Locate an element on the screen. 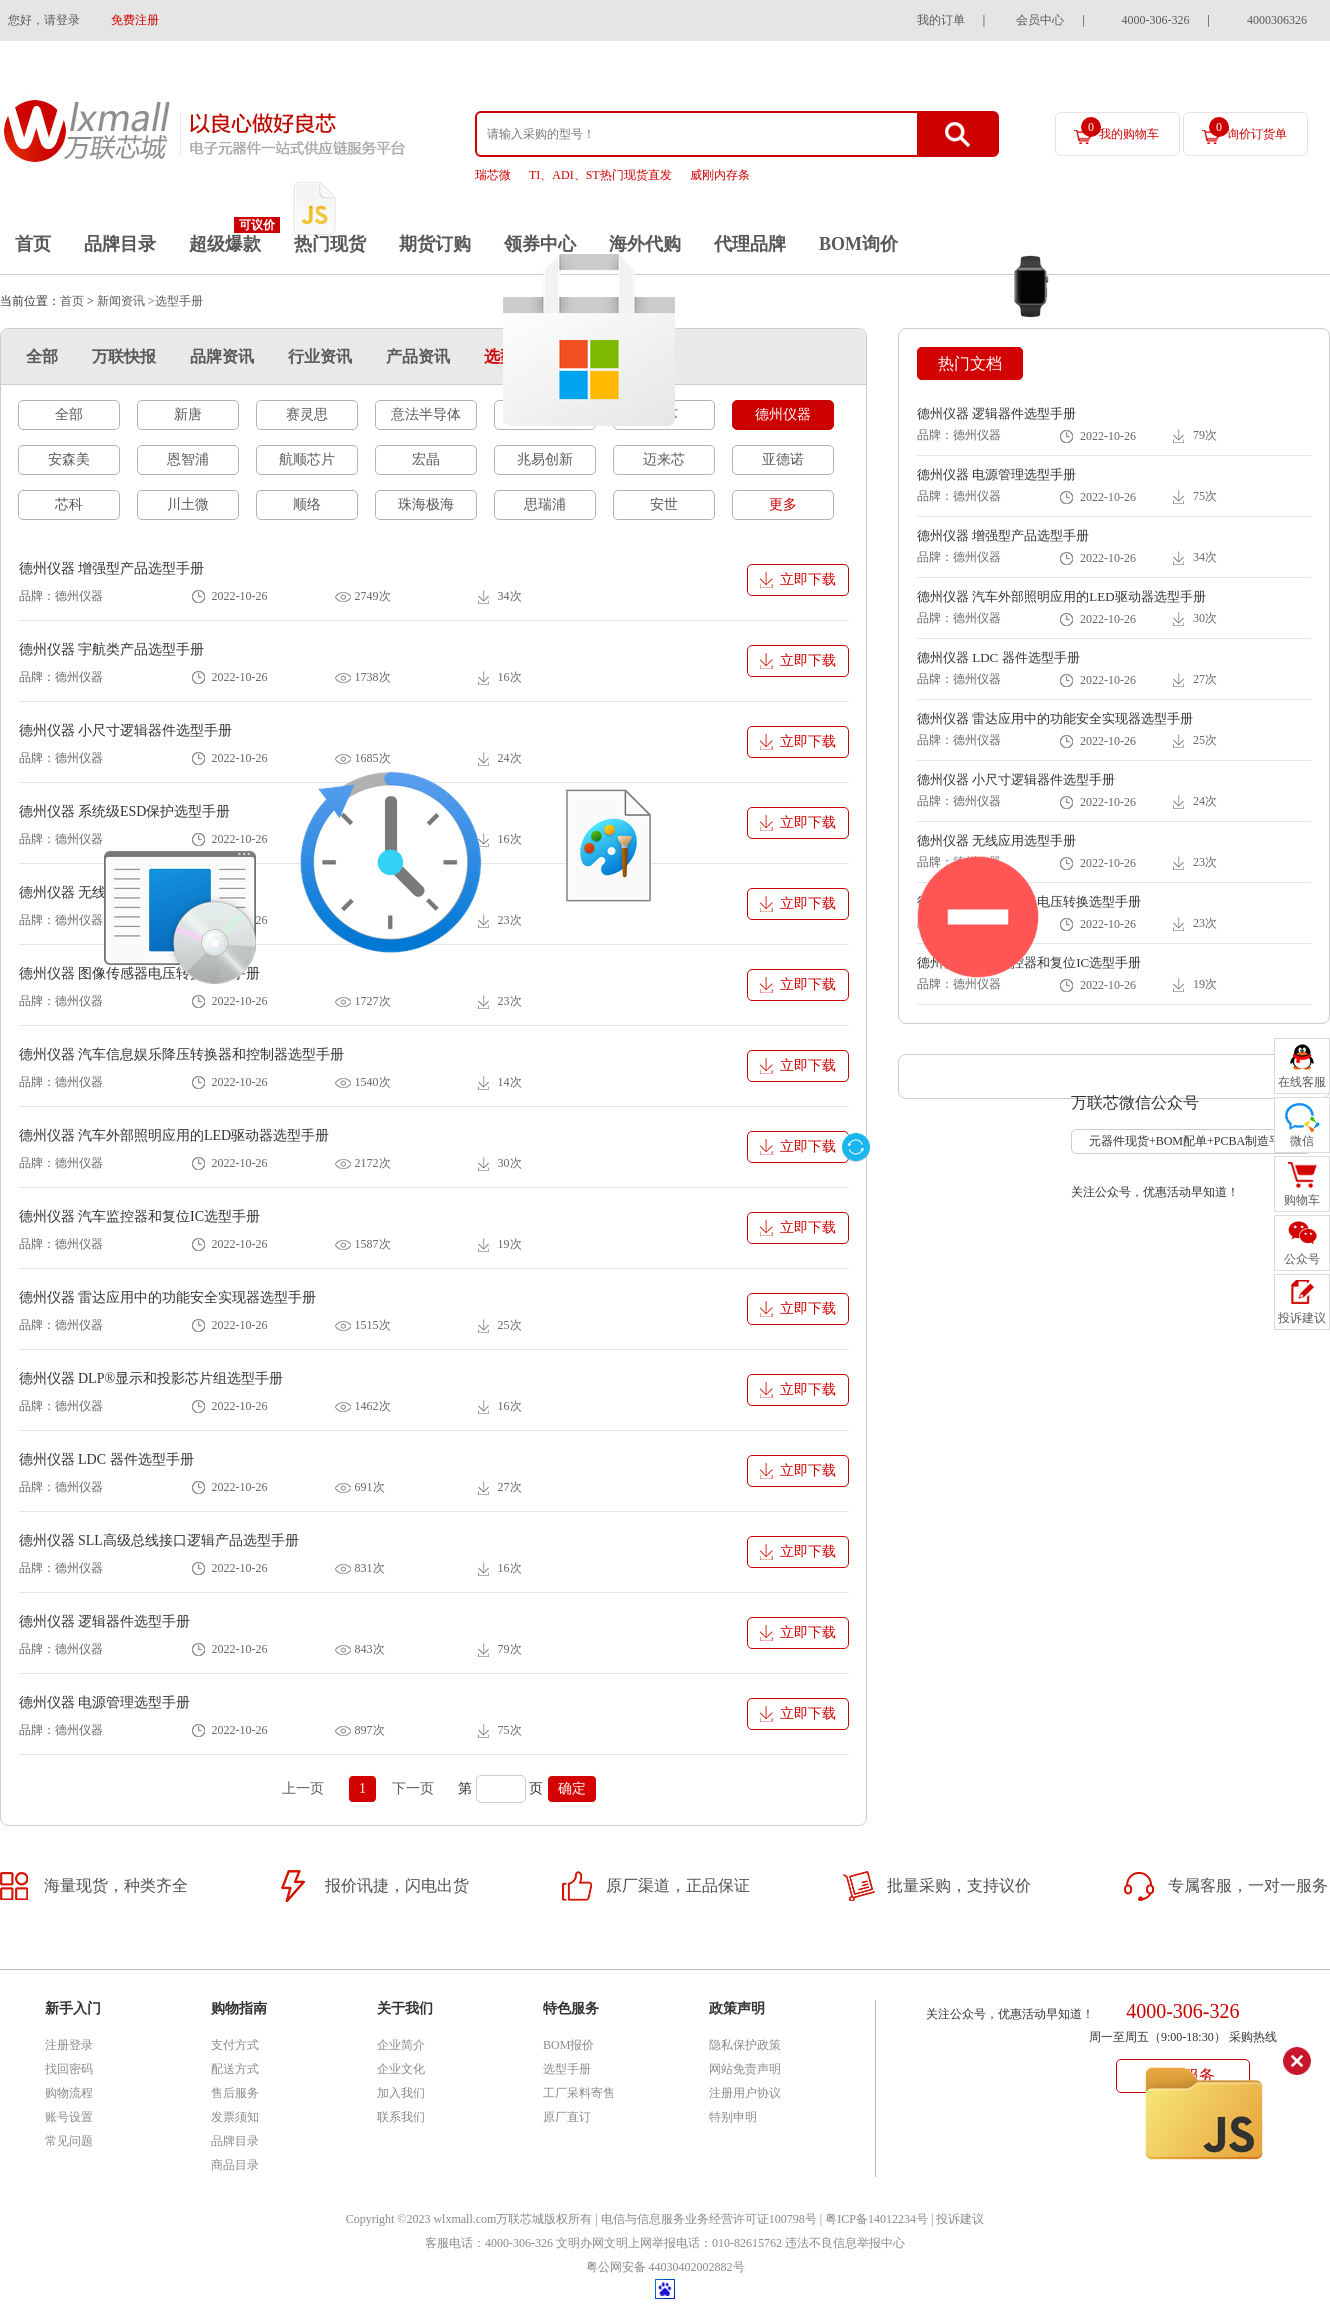  a javascript source code file is located at coordinates (314, 208).